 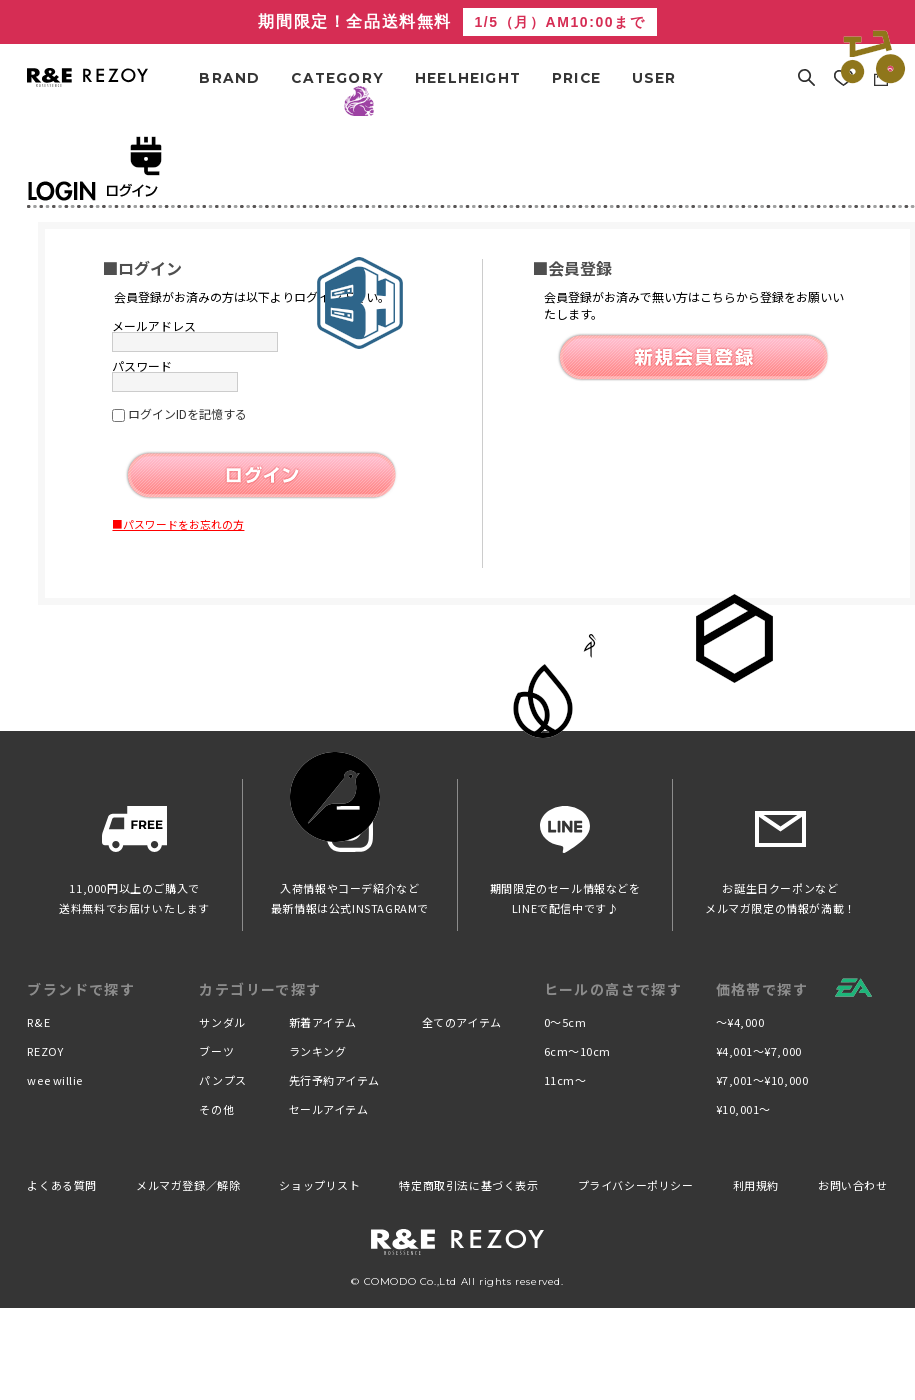 What do you see at coordinates (146, 156) in the screenshot?
I see `connect to a power source` at bounding box center [146, 156].